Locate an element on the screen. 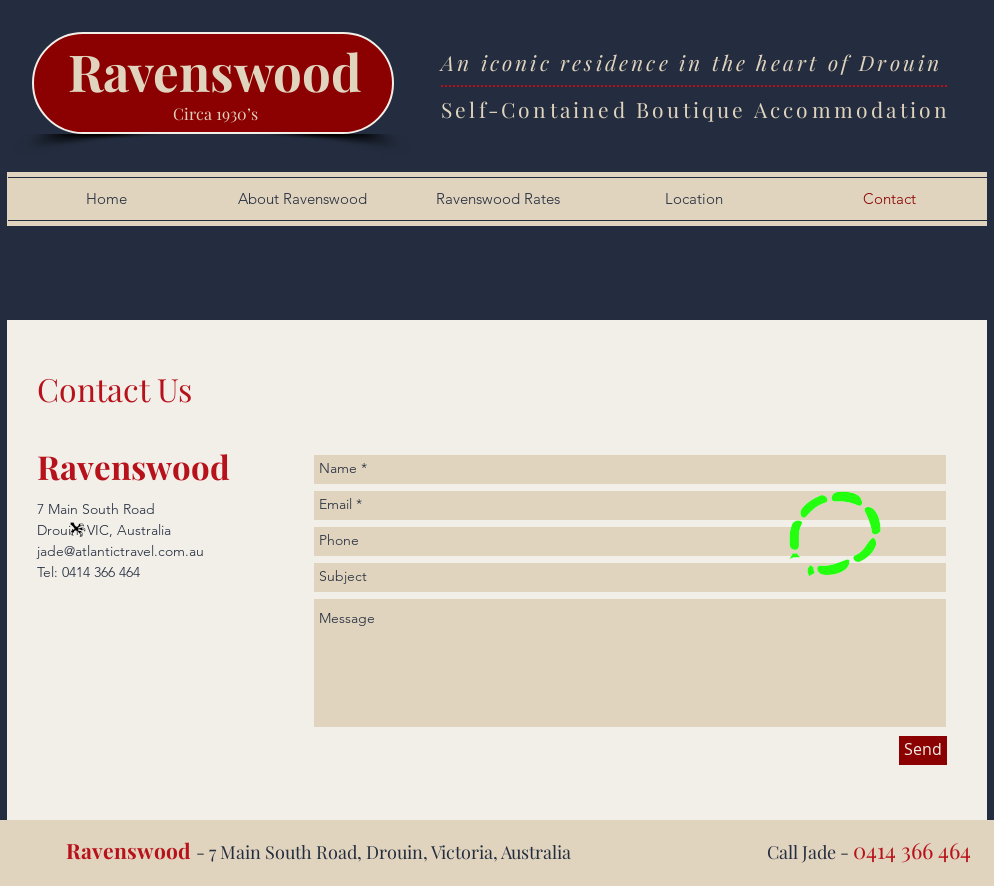 This screenshot has width=994, height=886. select a beast or creature class in a game is located at coordinates (78, 530).